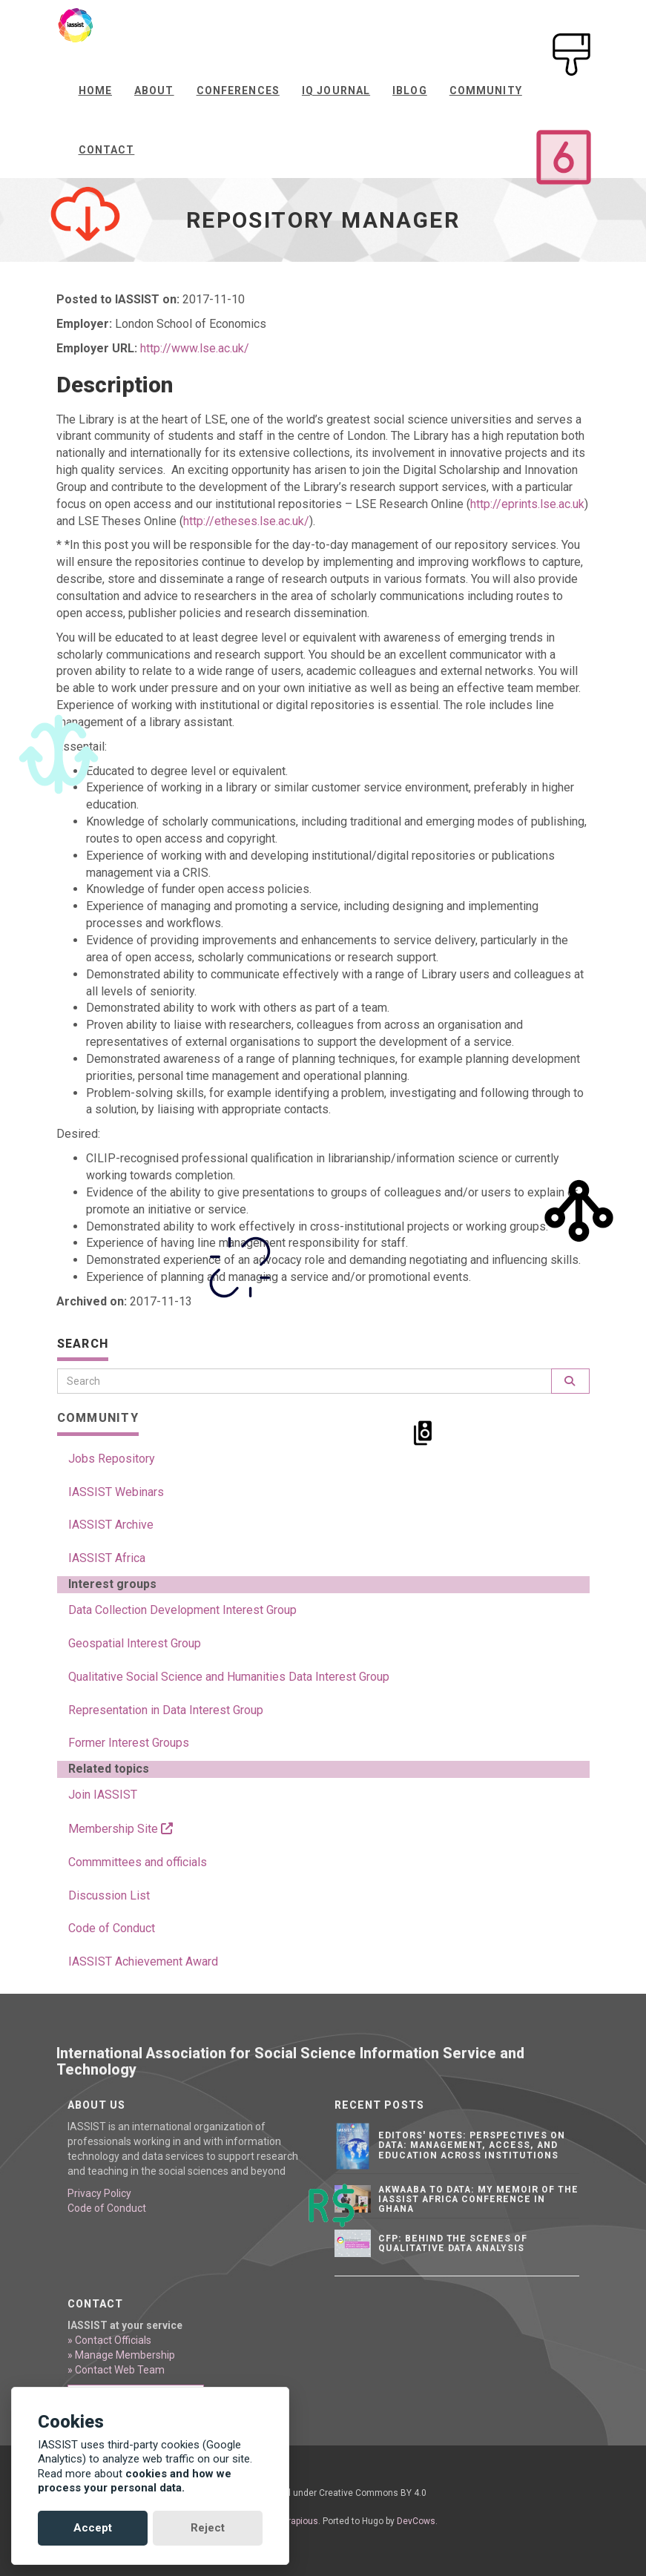 The width and height of the screenshot is (646, 2576). Describe the element at coordinates (564, 157) in the screenshot. I see `select the number six` at that location.